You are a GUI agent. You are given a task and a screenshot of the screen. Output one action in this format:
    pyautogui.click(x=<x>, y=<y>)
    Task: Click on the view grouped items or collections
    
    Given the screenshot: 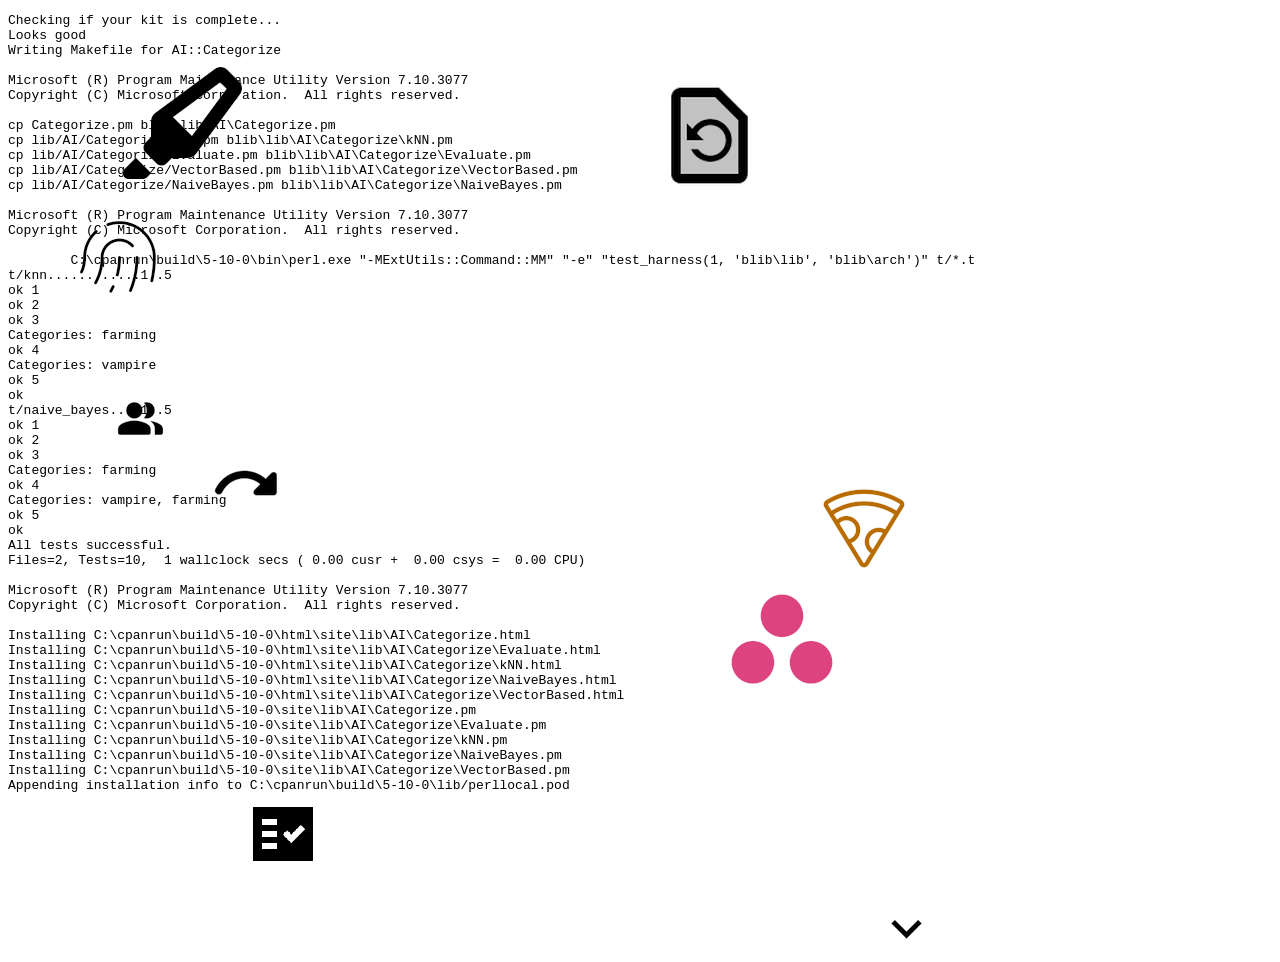 What is the action you would take?
    pyautogui.click(x=782, y=641)
    